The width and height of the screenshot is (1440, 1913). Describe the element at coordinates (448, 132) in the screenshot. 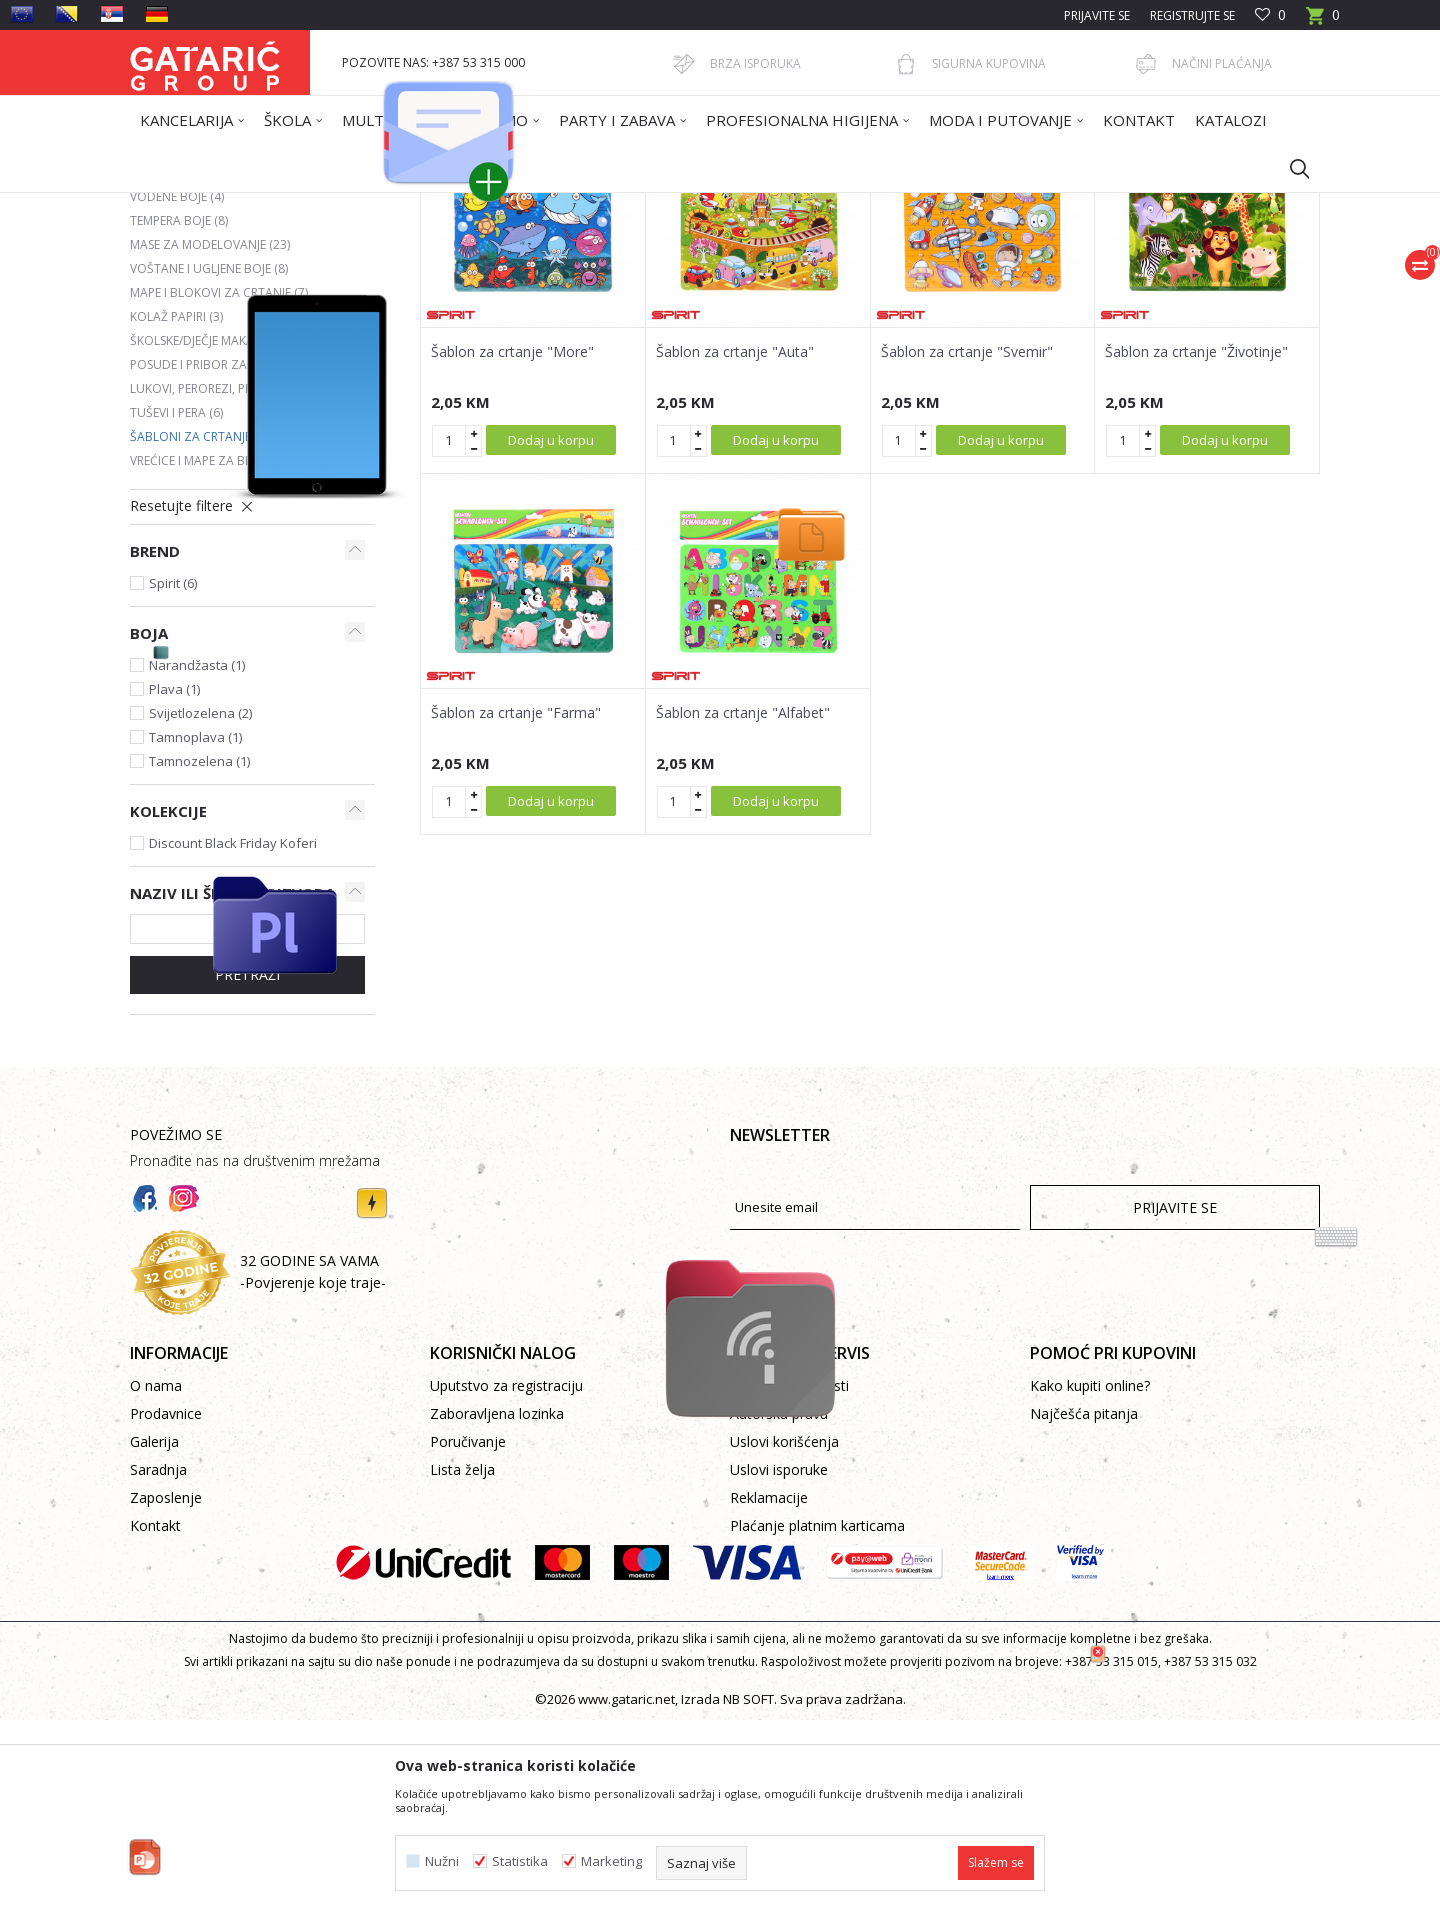

I see `compose a new email message` at that location.